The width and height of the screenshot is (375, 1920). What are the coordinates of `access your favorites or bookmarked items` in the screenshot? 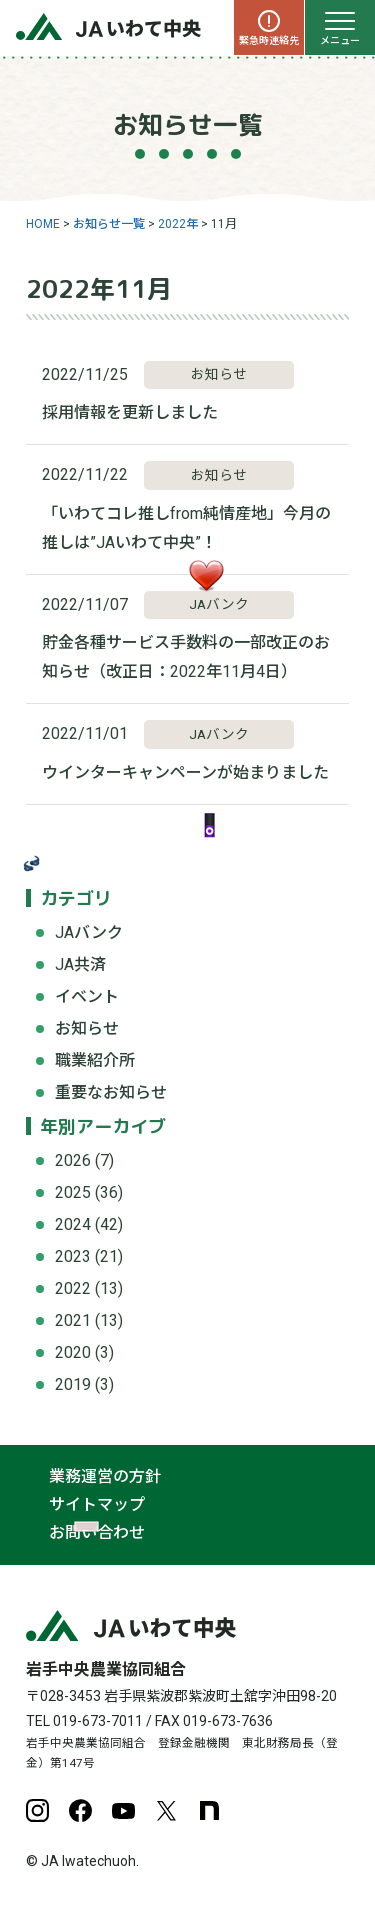 It's located at (206, 573).